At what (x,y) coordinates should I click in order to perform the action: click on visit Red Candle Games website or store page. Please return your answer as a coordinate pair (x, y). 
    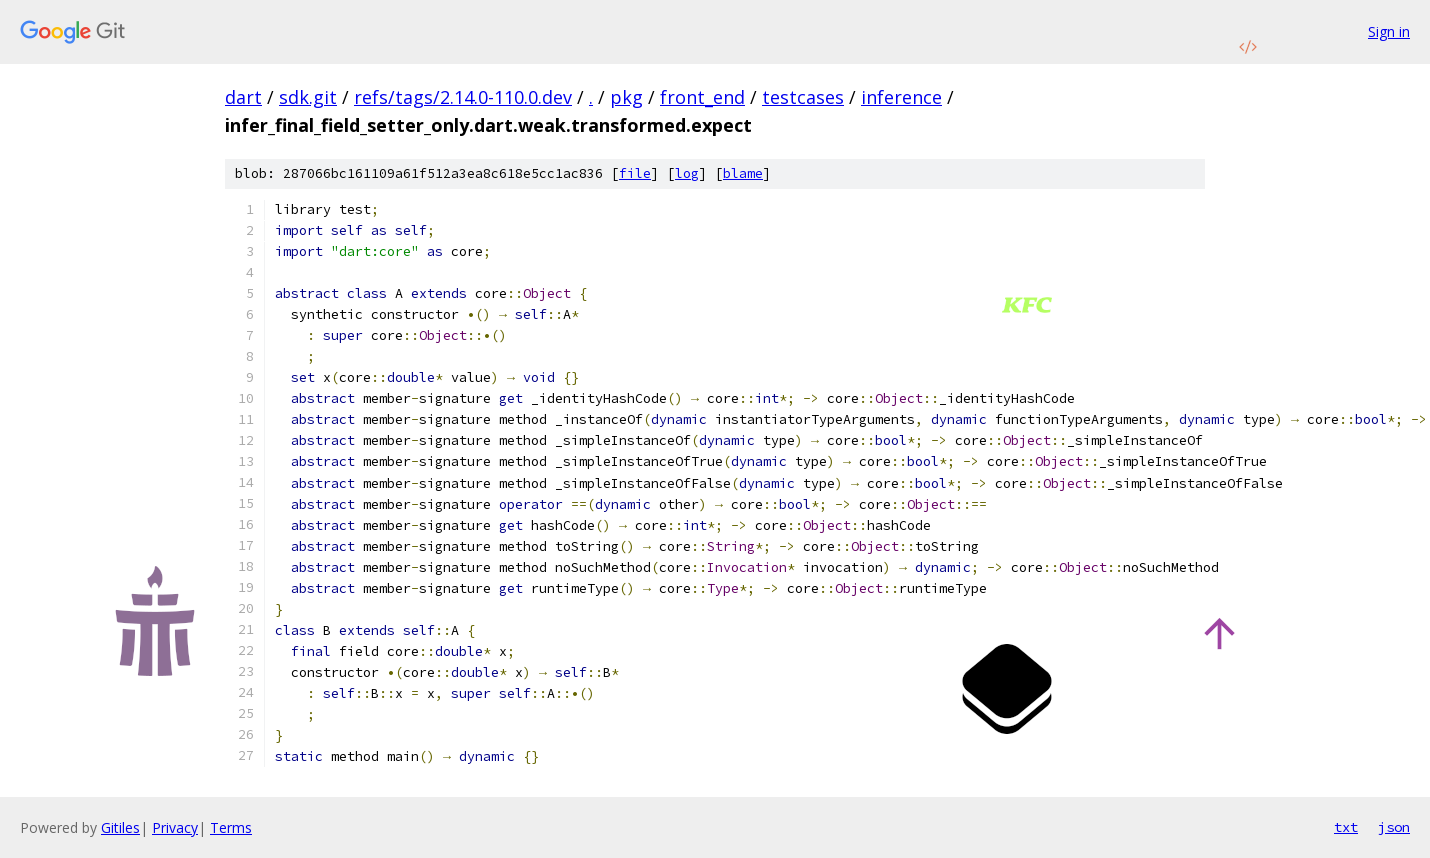
    Looking at the image, I should click on (155, 621).